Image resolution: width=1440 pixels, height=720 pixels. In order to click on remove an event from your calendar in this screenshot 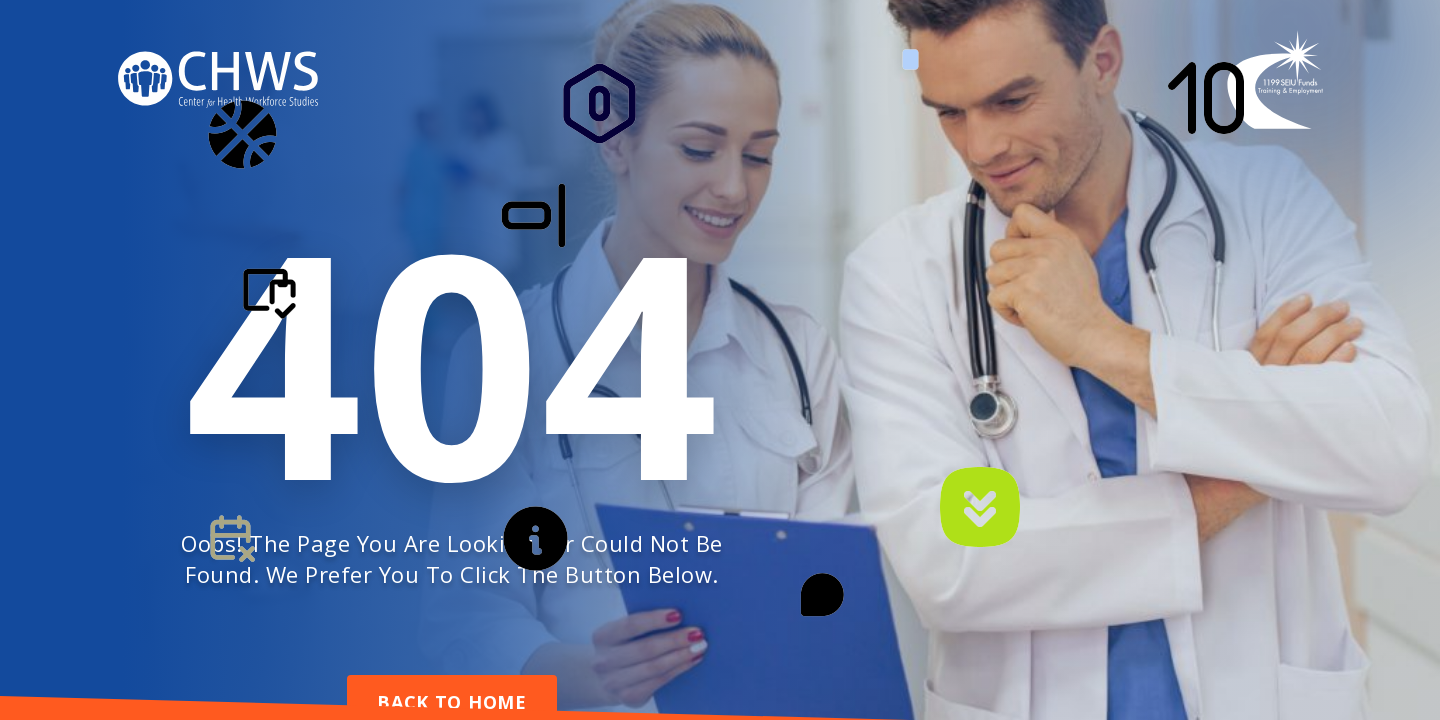, I will do `click(230, 537)`.